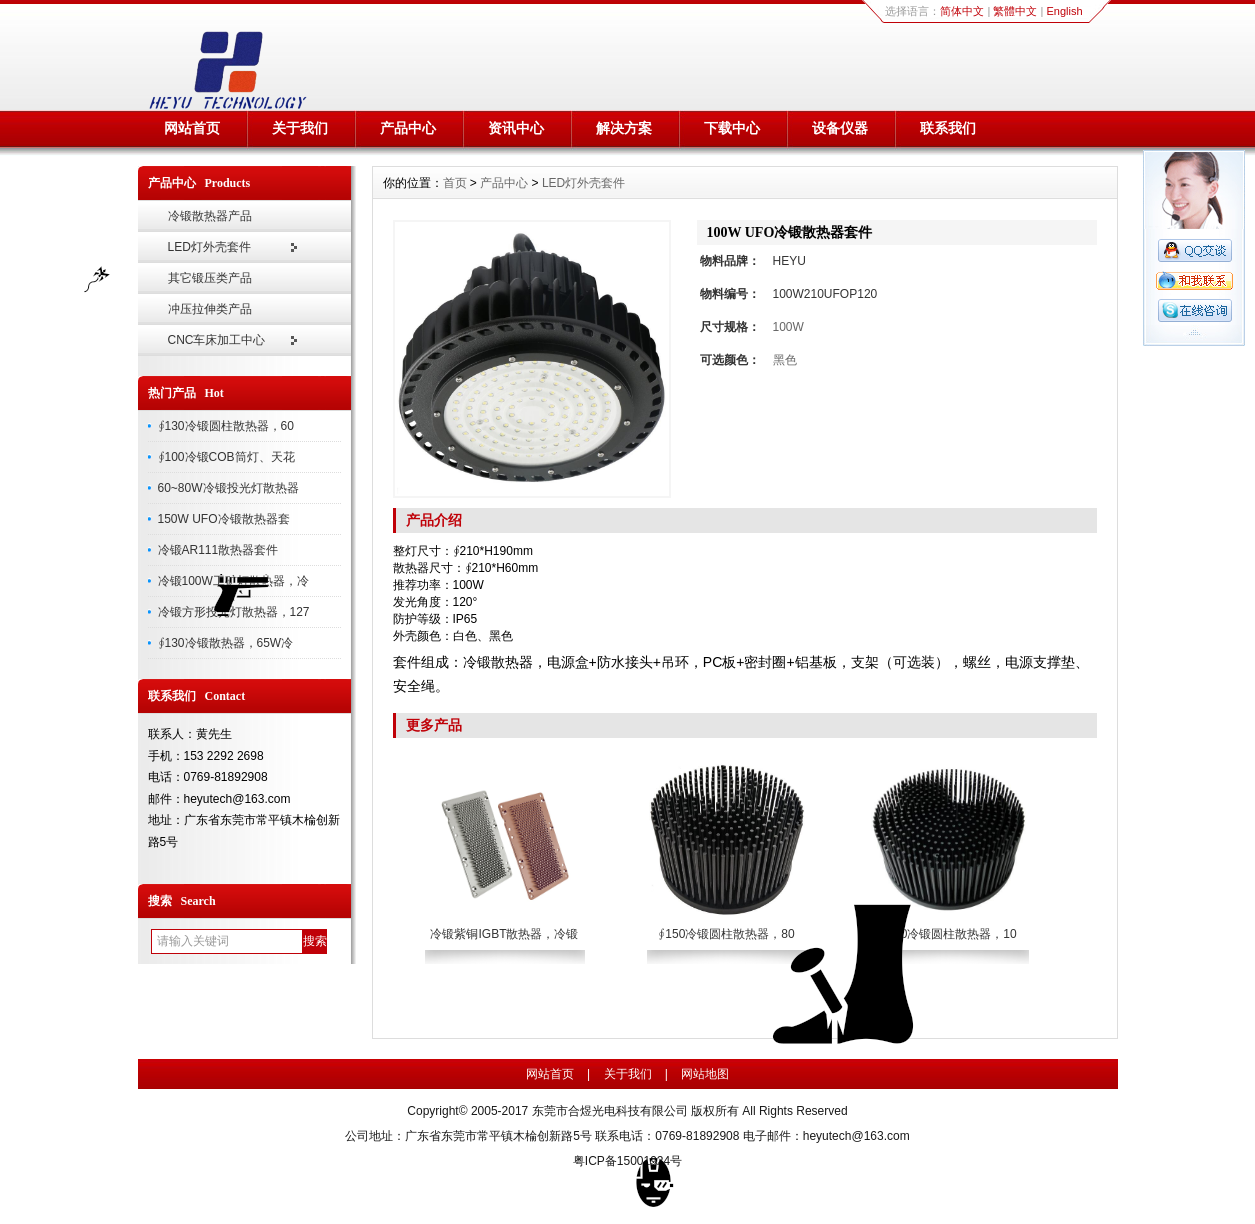 The height and width of the screenshot is (1224, 1255). What do you see at coordinates (241, 595) in the screenshot?
I see `access weapons inventory in game` at bounding box center [241, 595].